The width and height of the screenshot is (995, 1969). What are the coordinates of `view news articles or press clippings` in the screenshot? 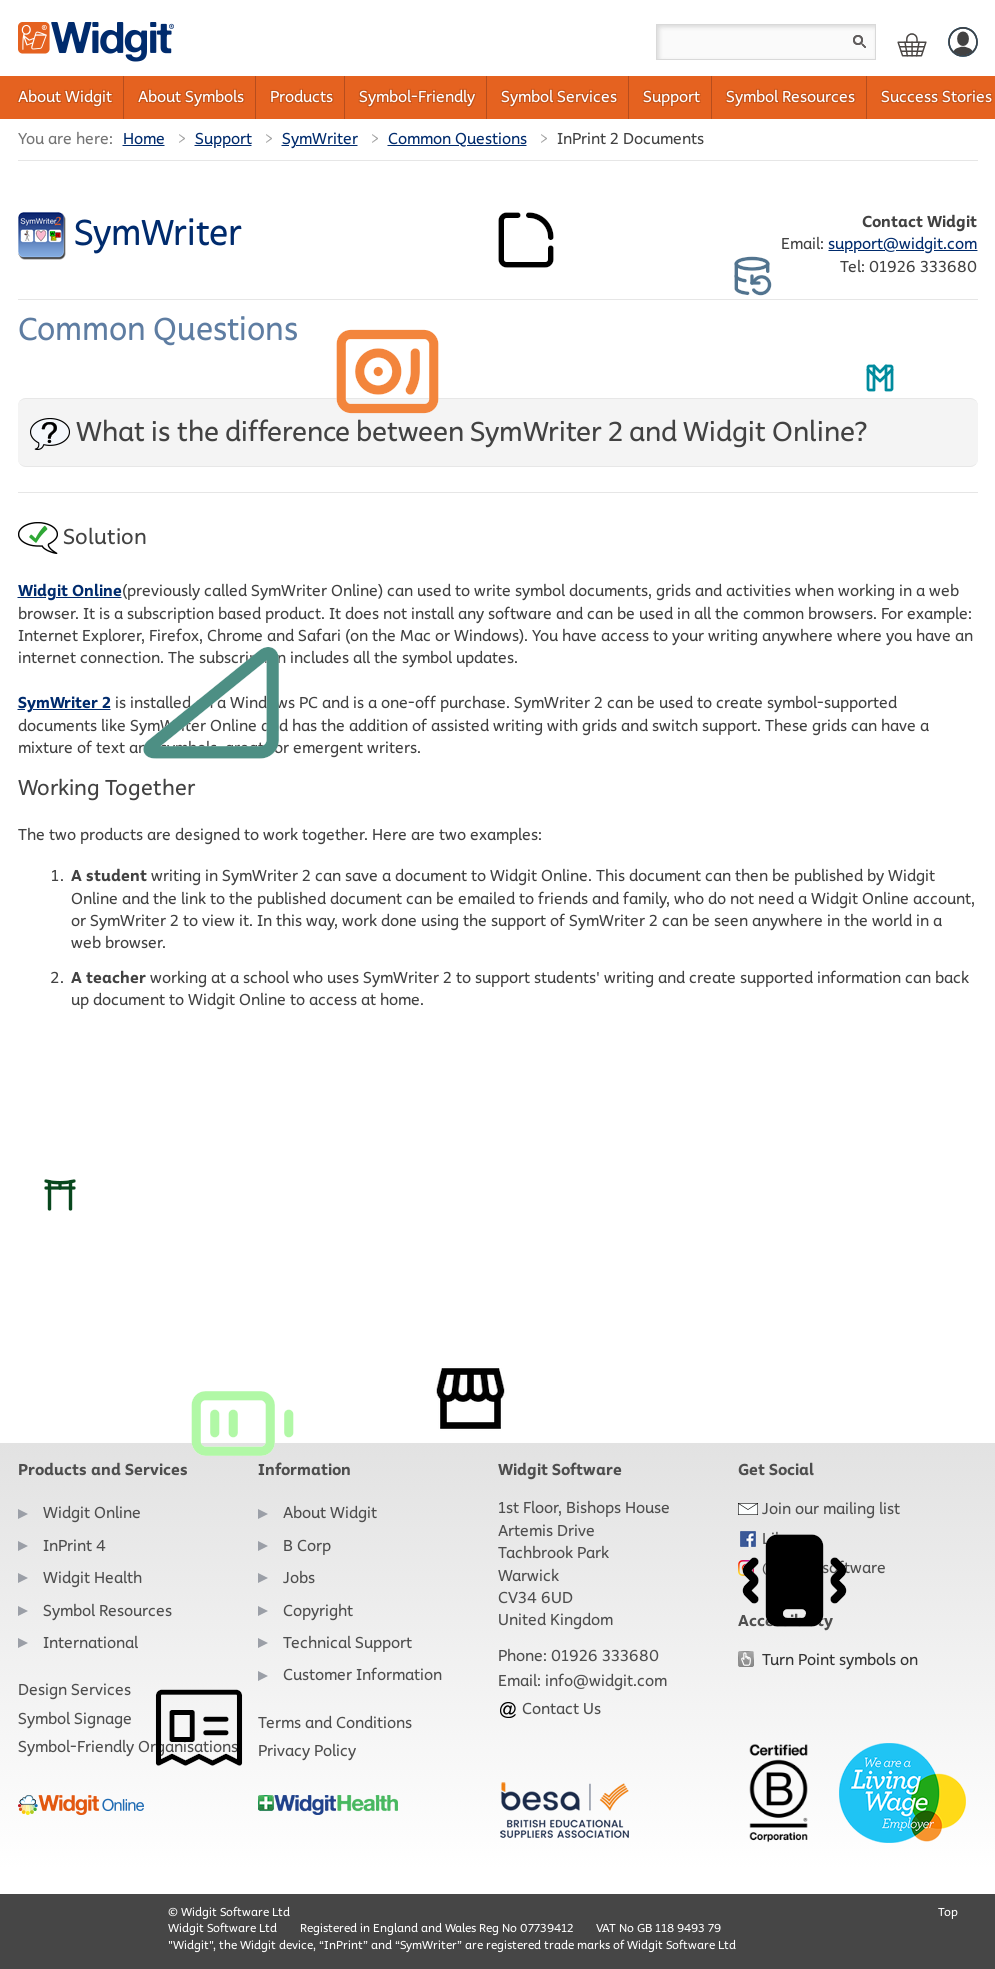 It's located at (199, 1726).